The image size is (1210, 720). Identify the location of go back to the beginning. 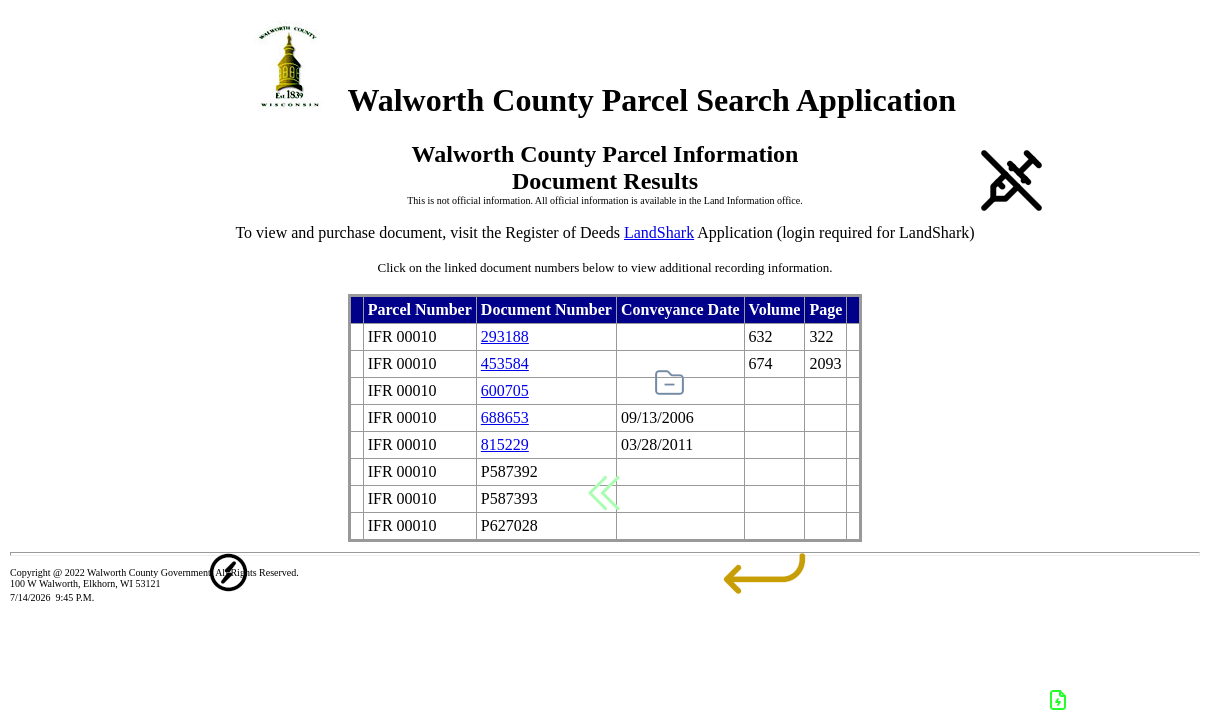
(604, 493).